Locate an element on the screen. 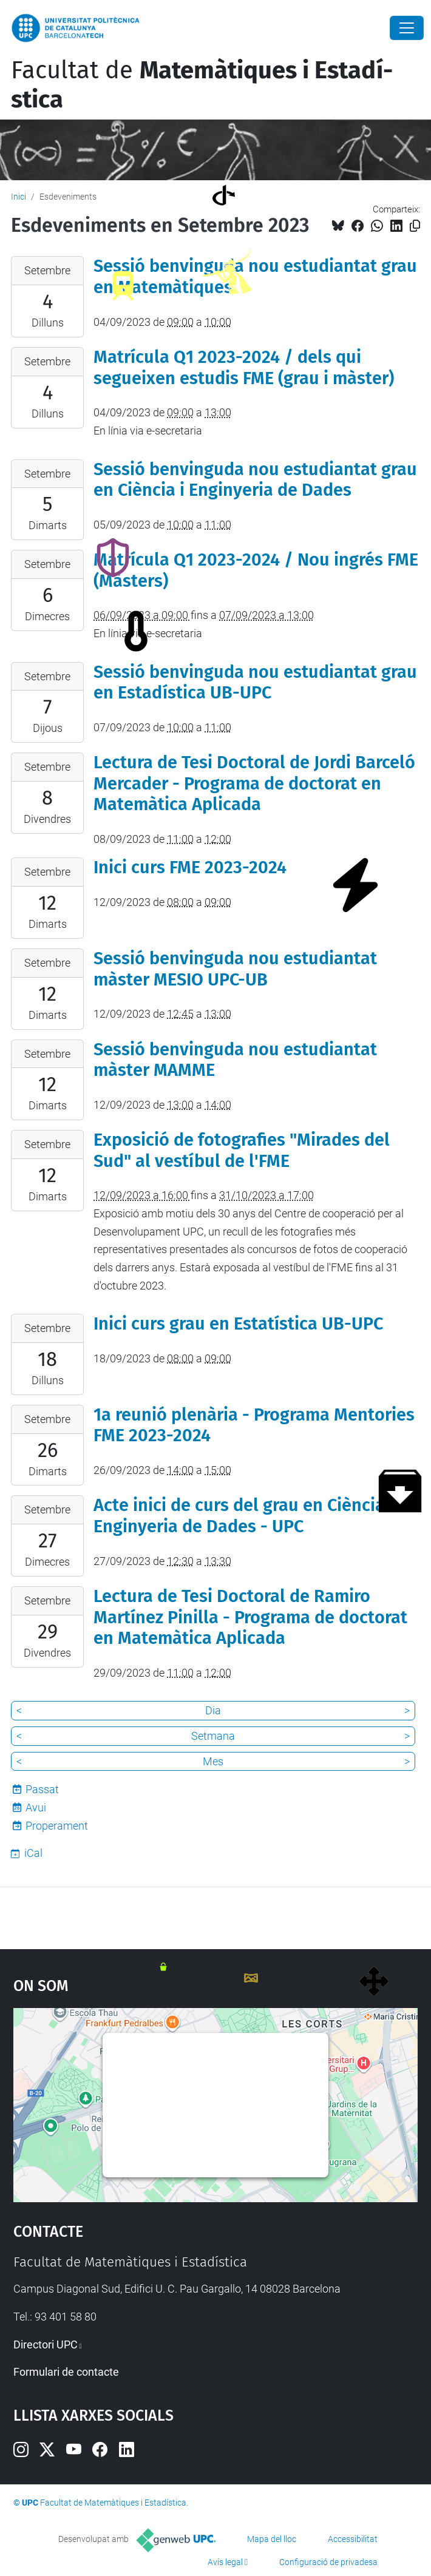 The width and height of the screenshot is (431, 2576). partial security or protection enabled is located at coordinates (113, 558).